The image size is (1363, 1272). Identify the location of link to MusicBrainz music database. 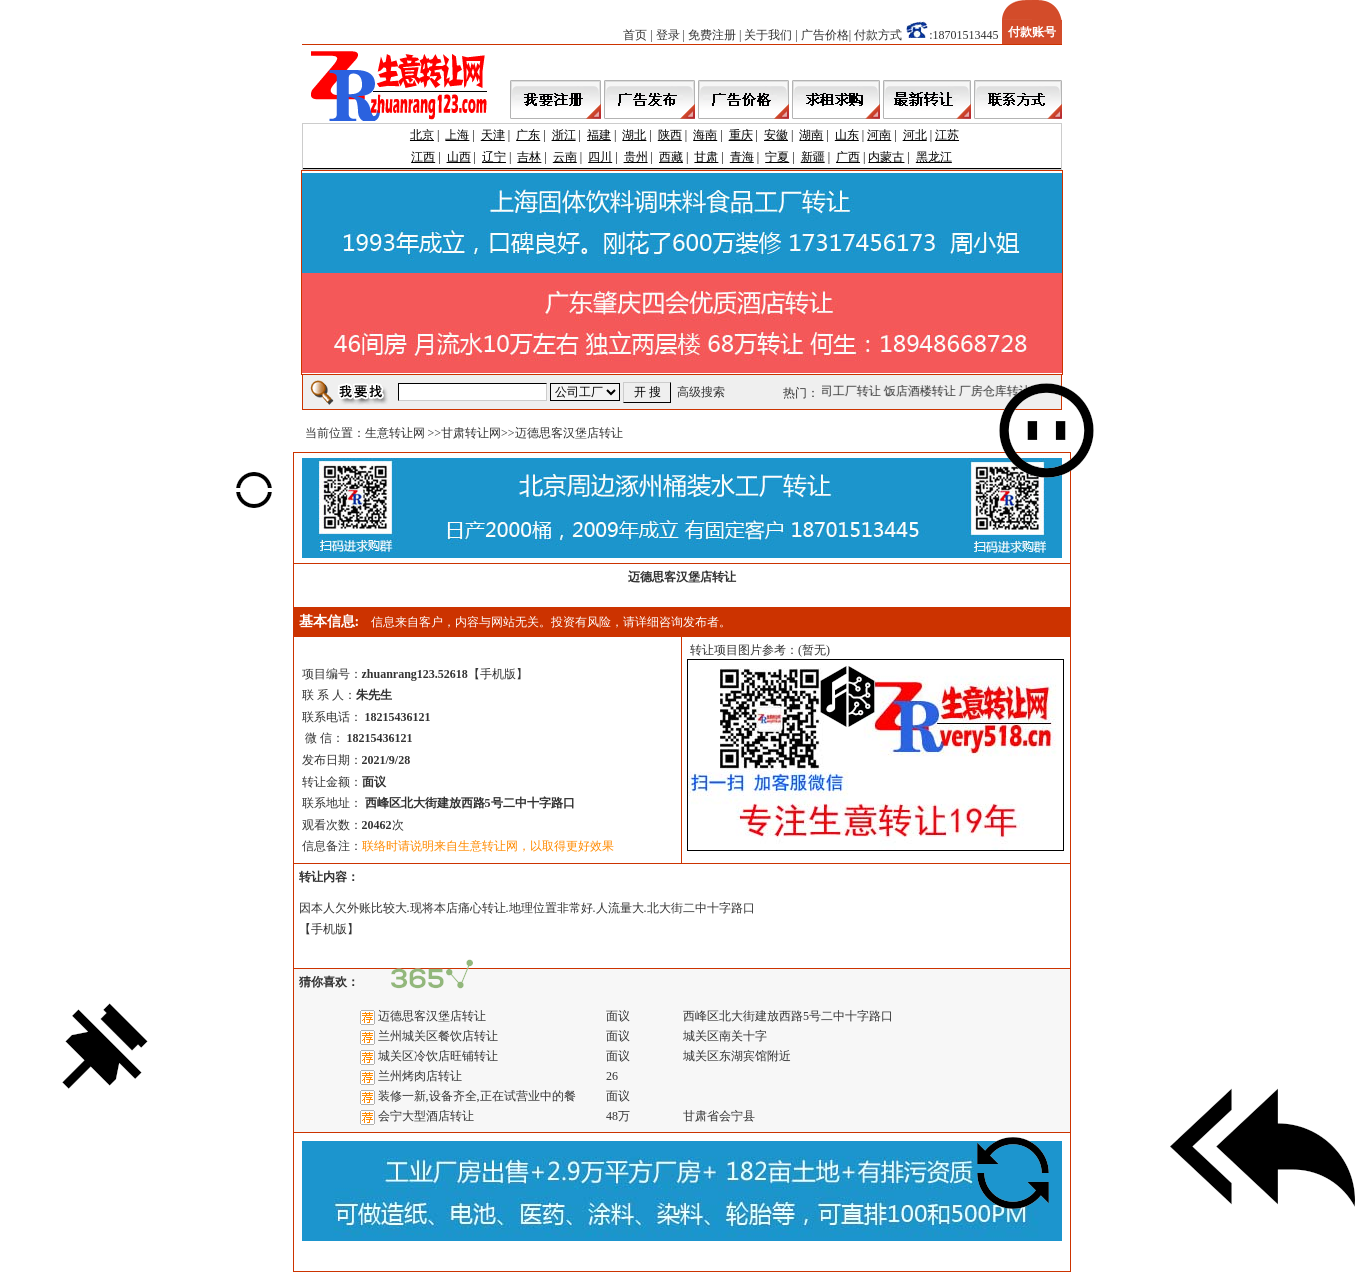
(847, 696).